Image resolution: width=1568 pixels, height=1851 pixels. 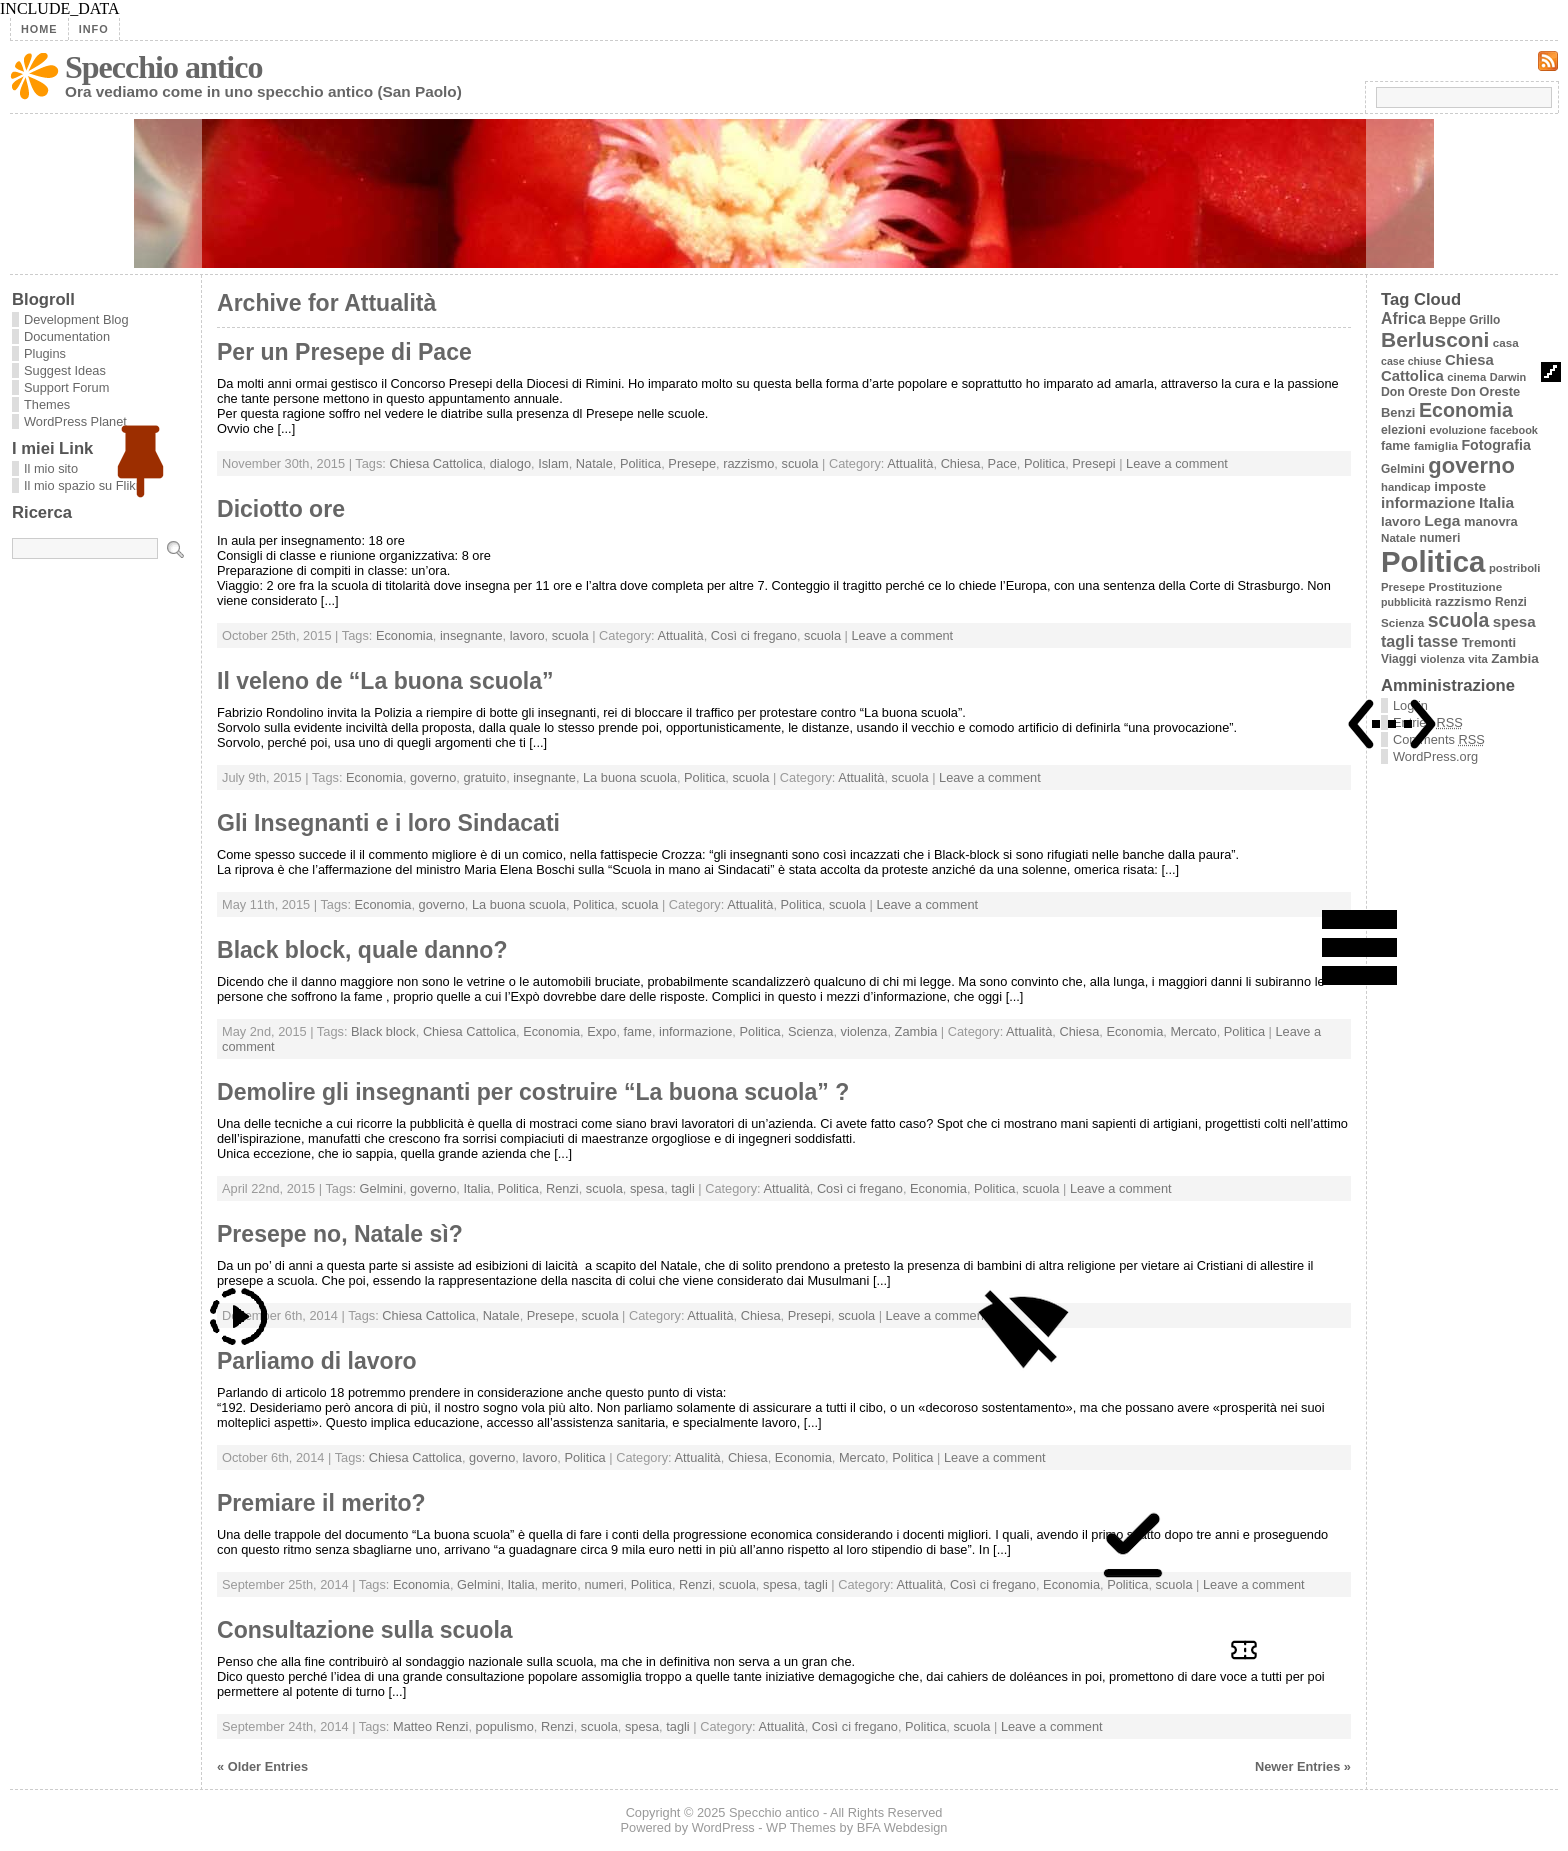 I want to click on download complete, so click(x=1133, y=1544).